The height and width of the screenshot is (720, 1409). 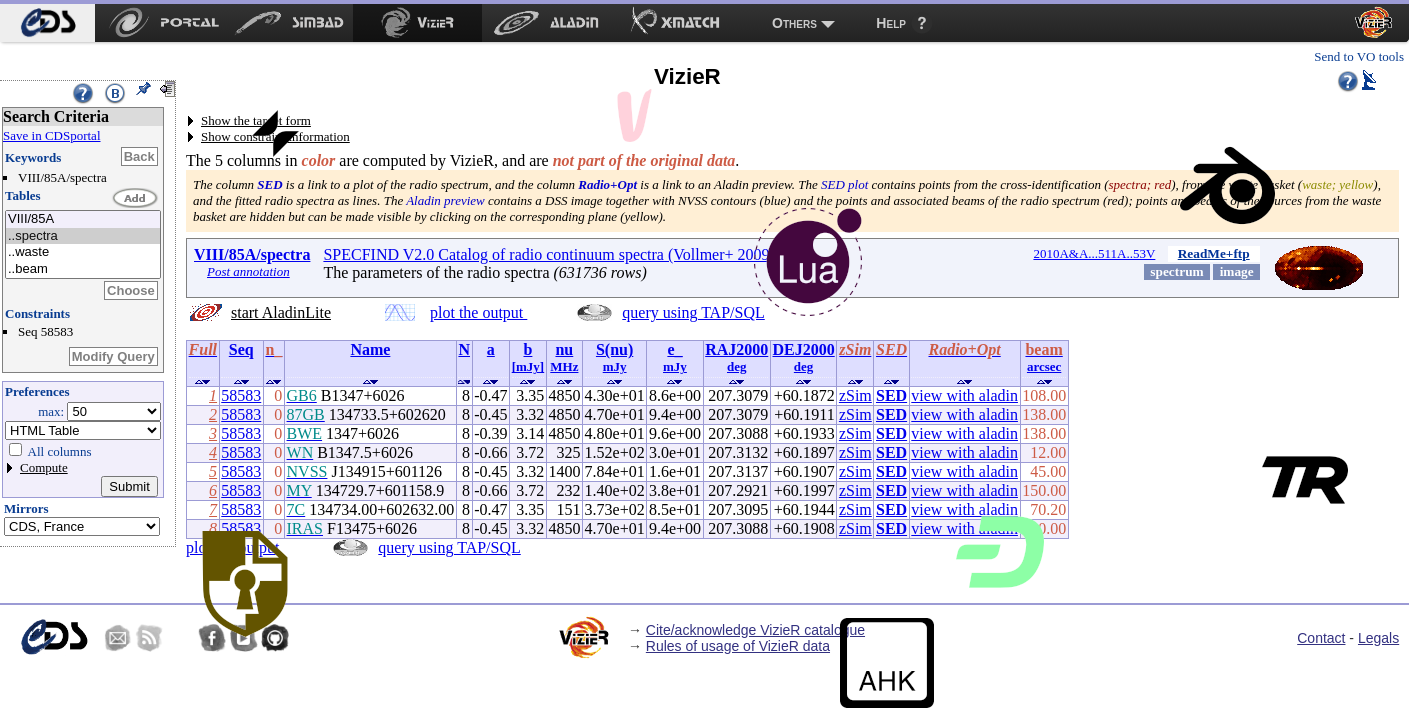 I want to click on lua programming language logo, so click(x=808, y=262).